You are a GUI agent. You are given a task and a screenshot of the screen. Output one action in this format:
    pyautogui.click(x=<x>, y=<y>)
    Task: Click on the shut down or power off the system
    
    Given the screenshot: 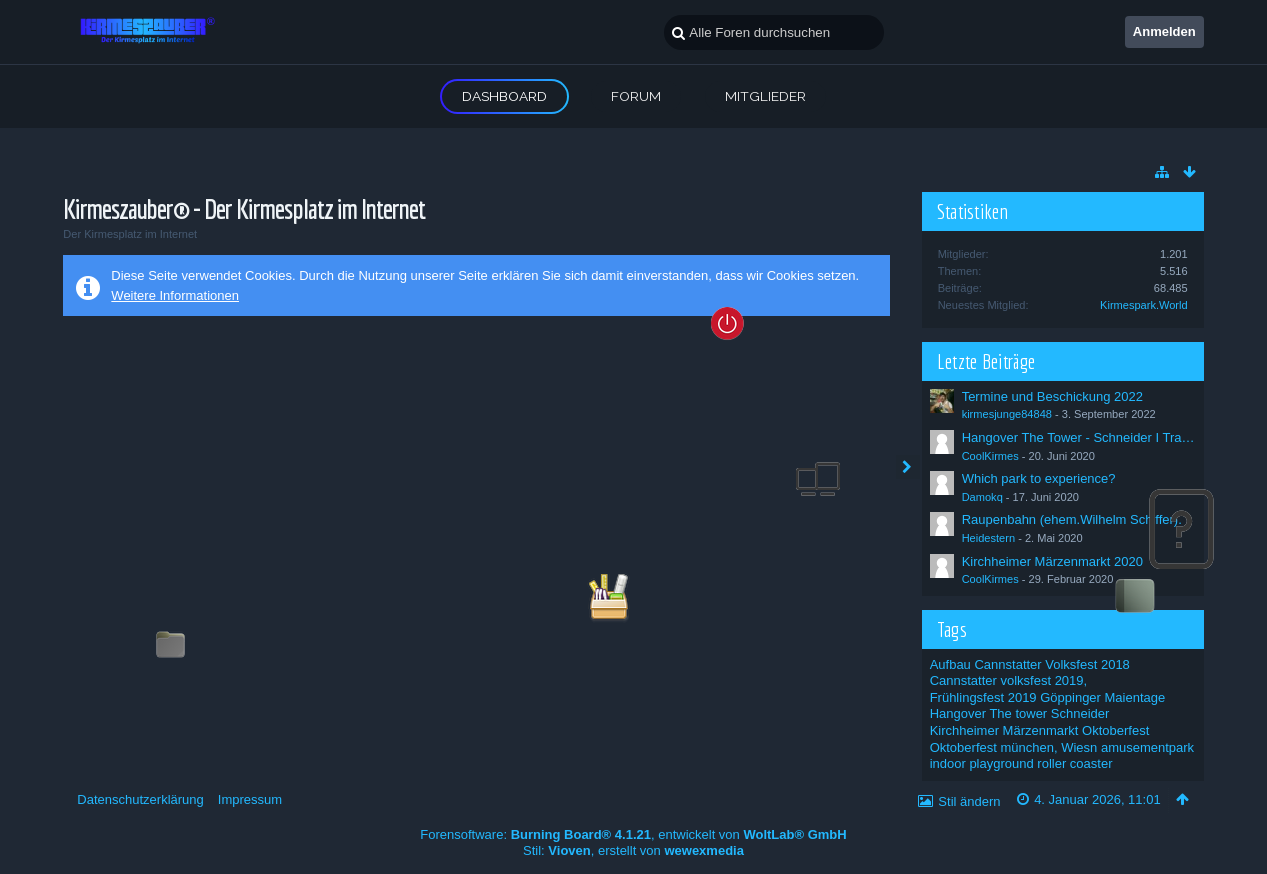 What is the action you would take?
    pyautogui.click(x=728, y=324)
    